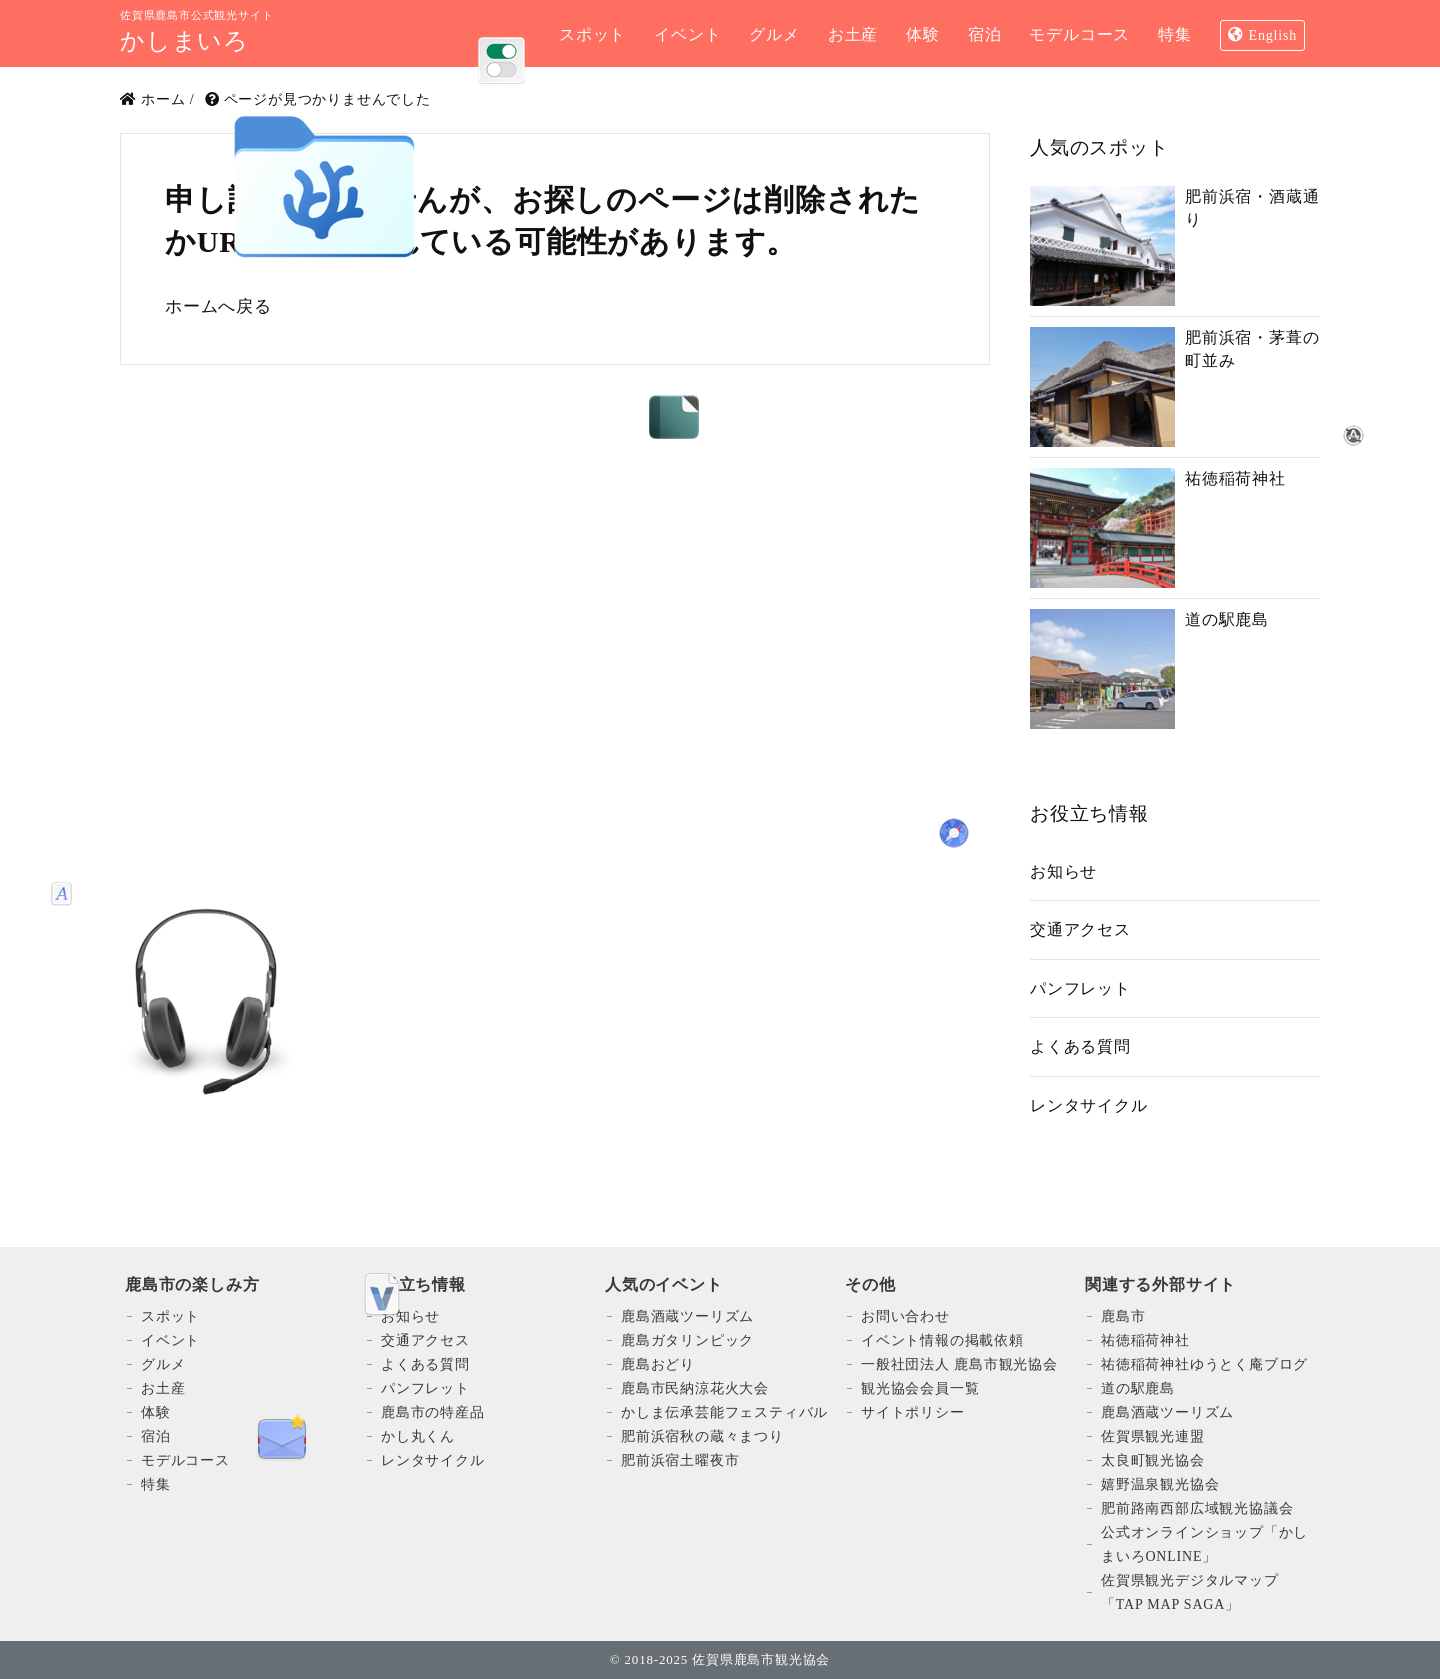 This screenshot has width=1440, height=1679. What do you see at coordinates (1353, 435) in the screenshot?
I see `check for and install software updates` at bounding box center [1353, 435].